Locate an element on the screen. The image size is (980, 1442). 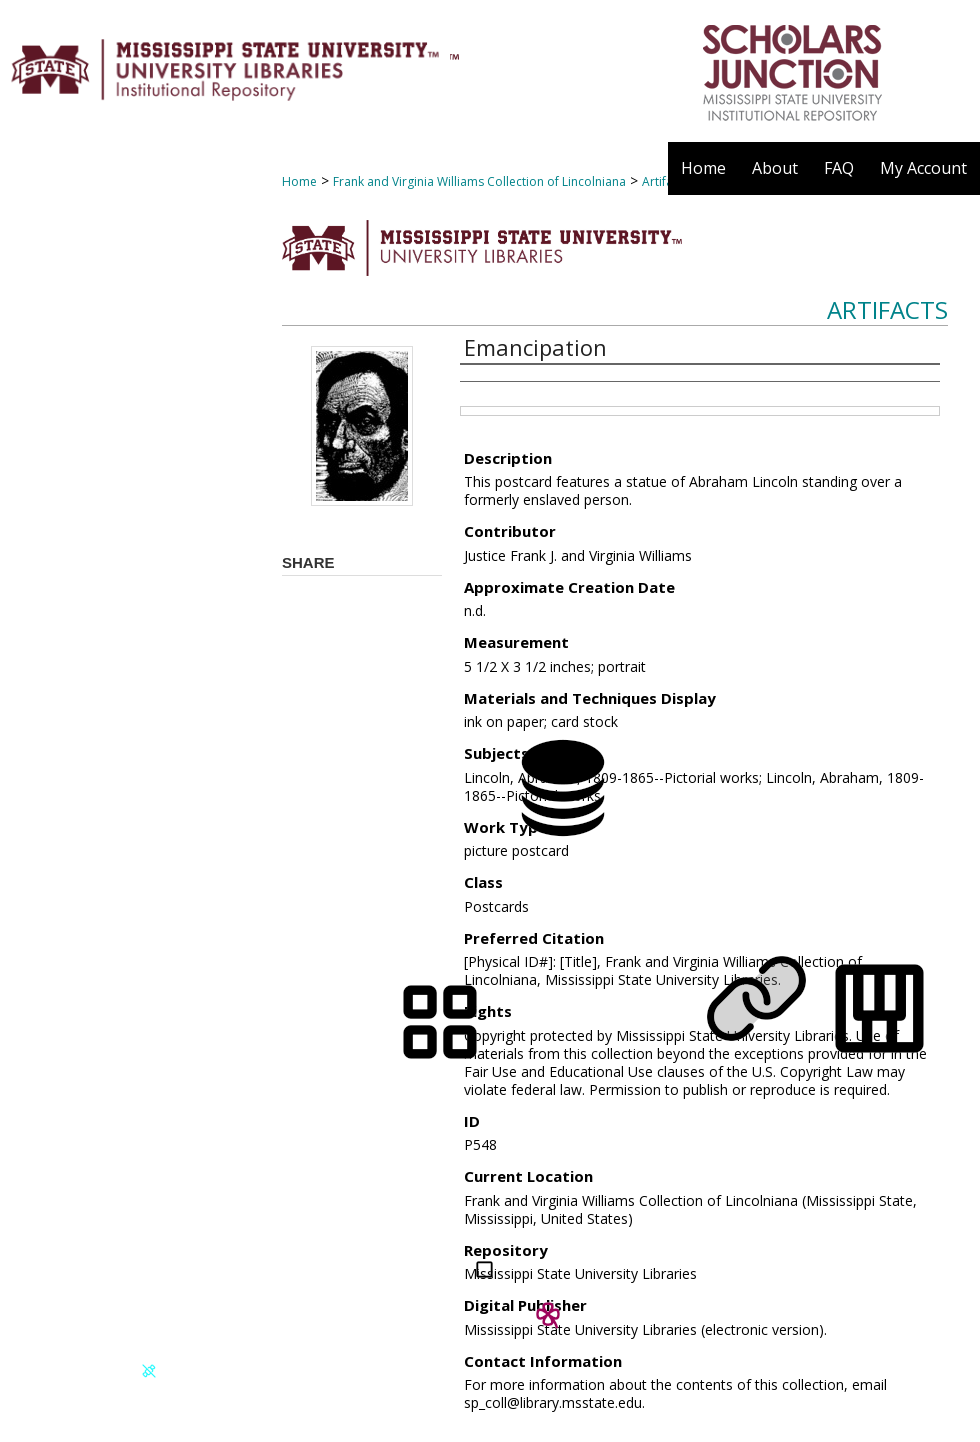
open app grid or launcher is located at coordinates (440, 1022).